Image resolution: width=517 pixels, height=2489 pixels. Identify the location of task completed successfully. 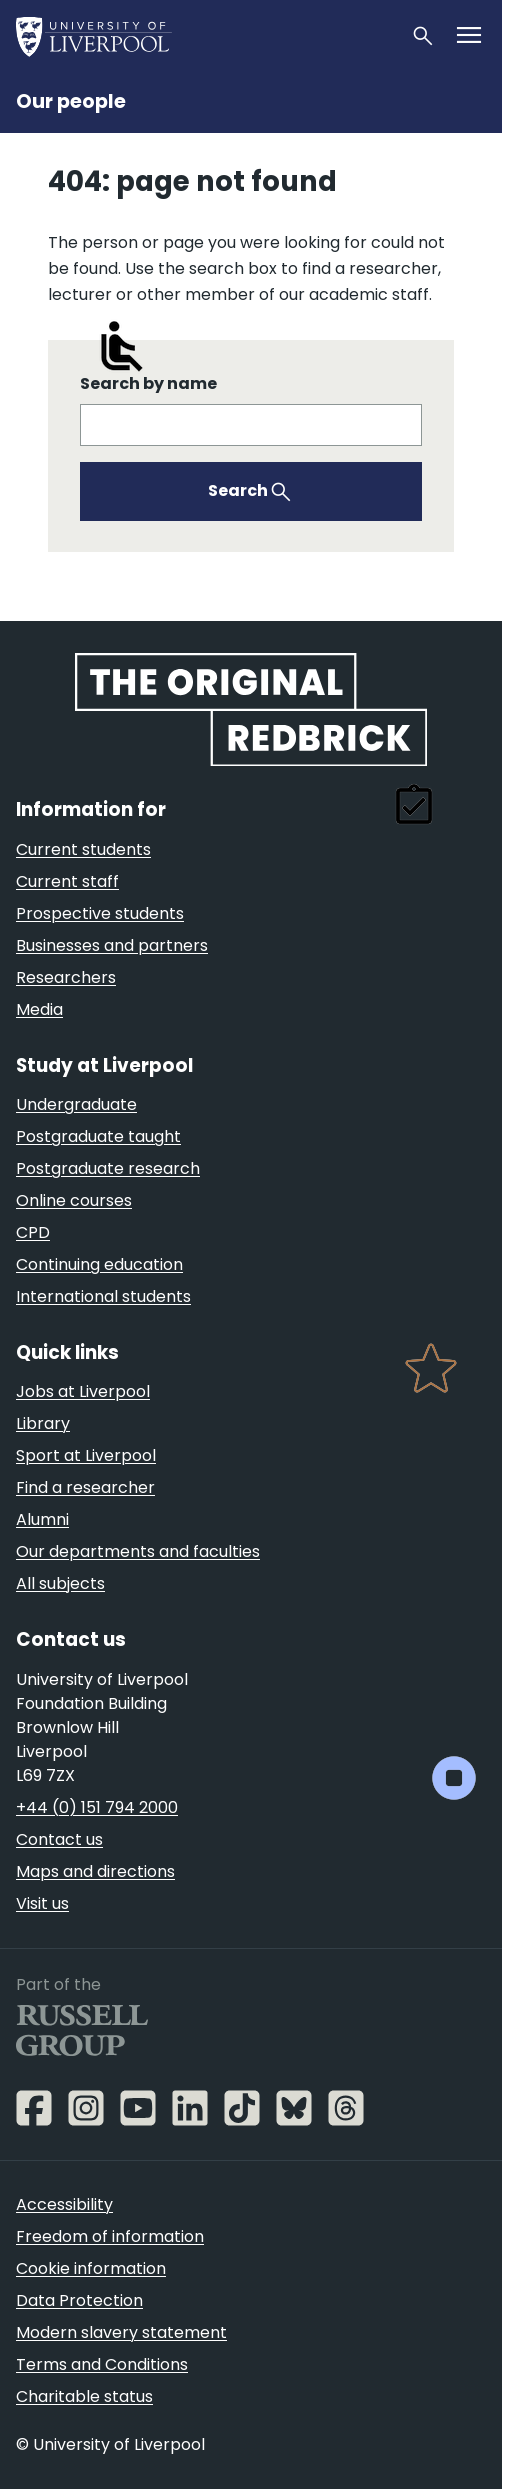
(414, 806).